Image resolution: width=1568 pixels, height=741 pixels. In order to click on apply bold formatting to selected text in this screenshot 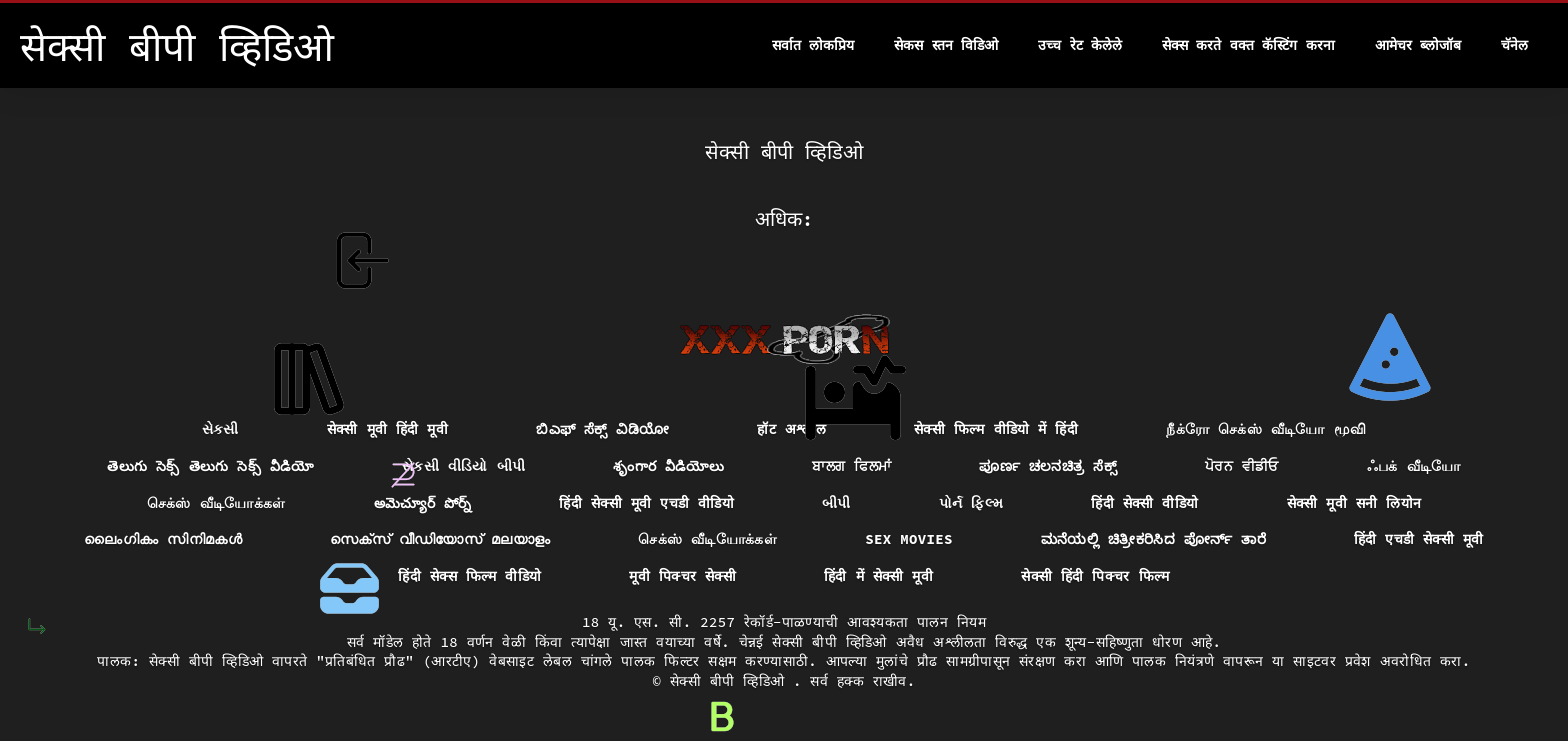, I will do `click(722, 716)`.